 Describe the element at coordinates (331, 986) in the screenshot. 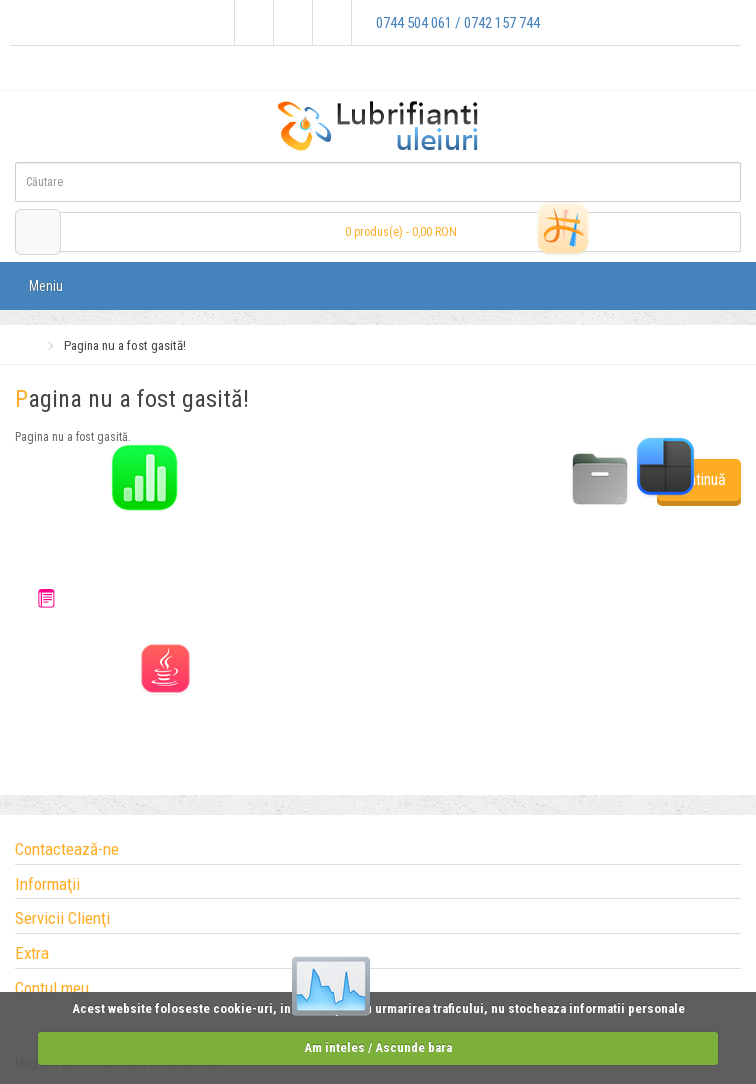

I see `open task manager application` at that location.